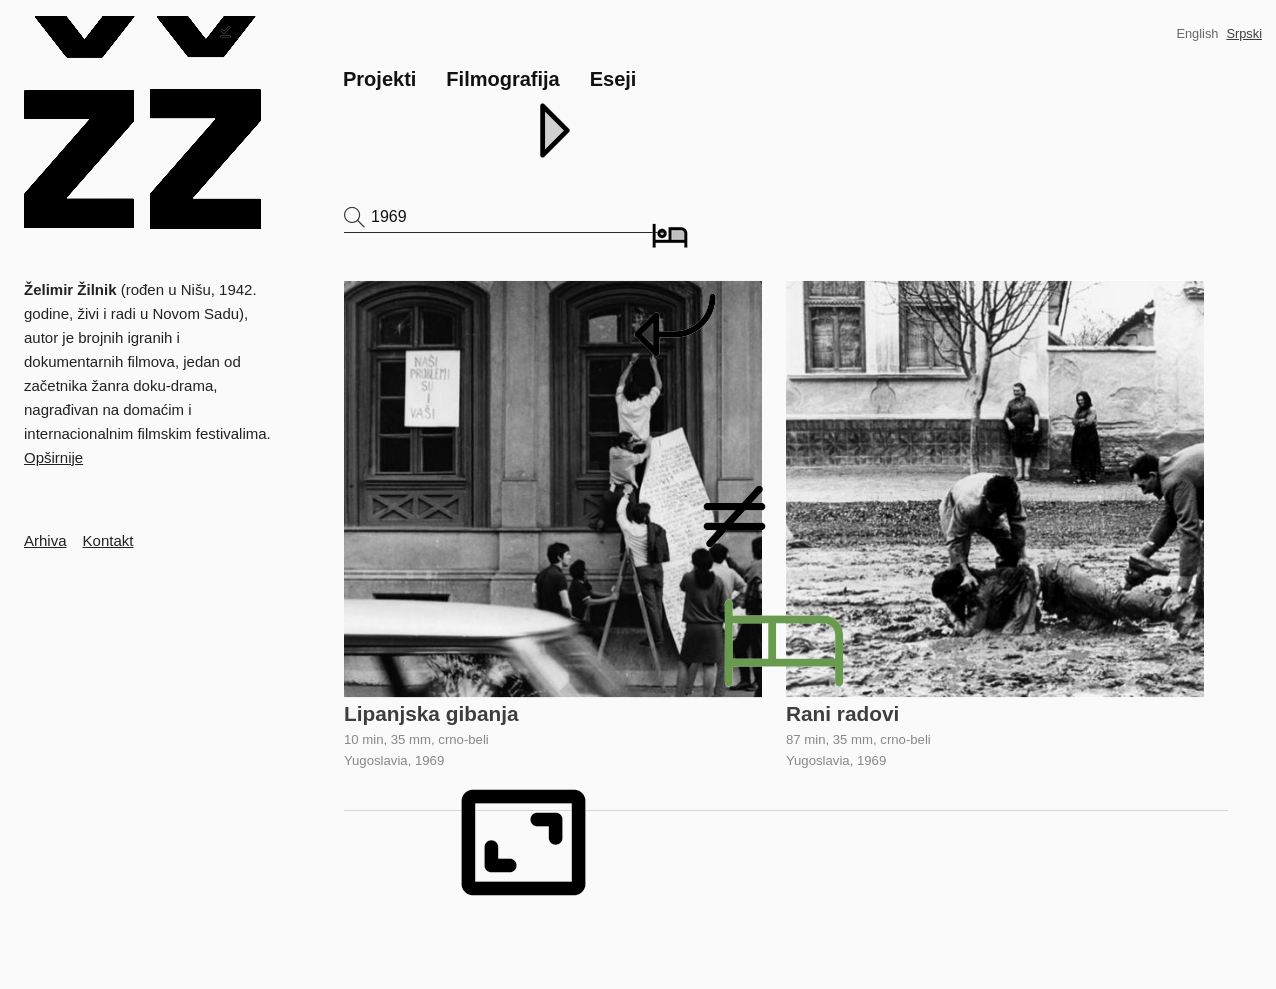  What do you see at coordinates (552, 130) in the screenshot?
I see `navigate to the next item or screen` at bounding box center [552, 130].